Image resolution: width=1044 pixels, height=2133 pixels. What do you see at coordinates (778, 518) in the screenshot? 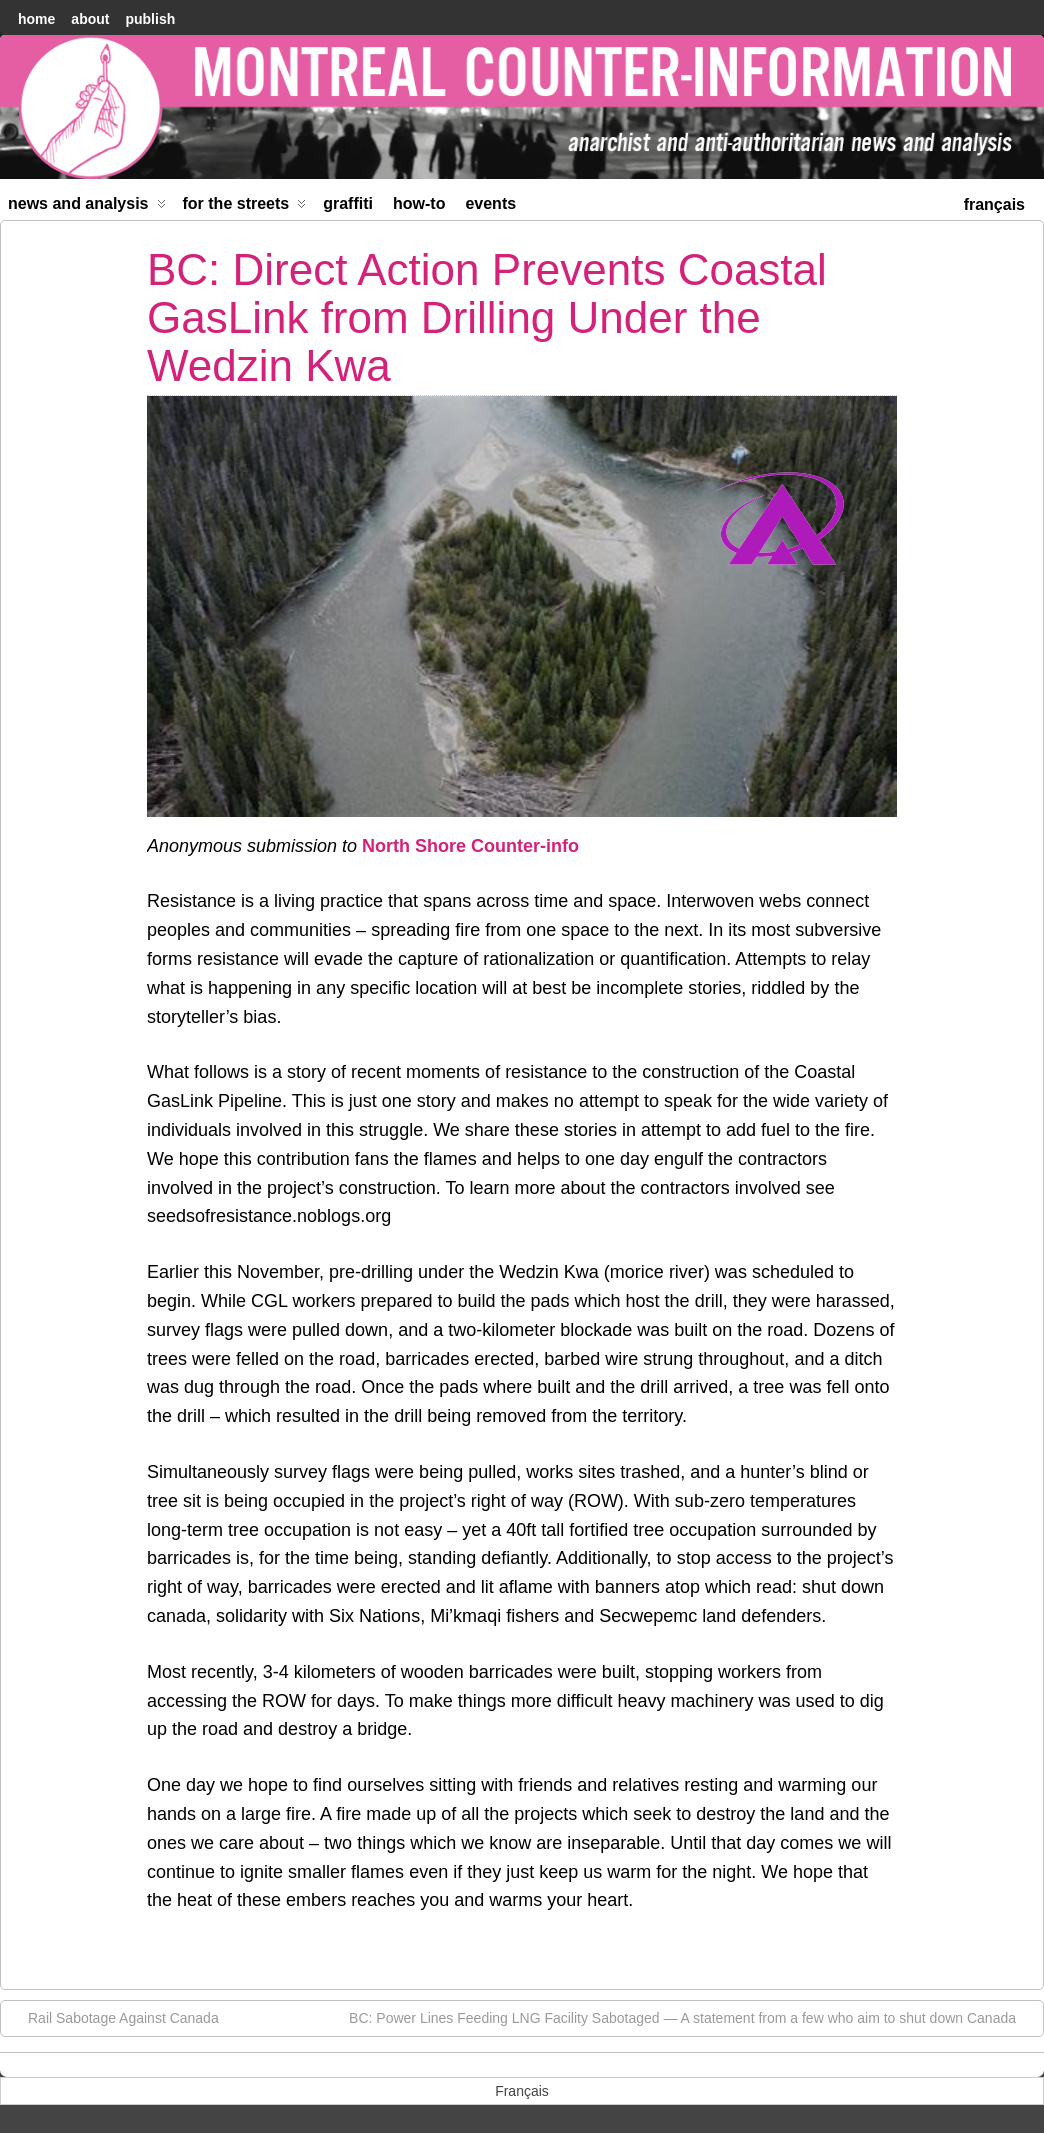
I see `asymmetrik company logo` at bounding box center [778, 518].